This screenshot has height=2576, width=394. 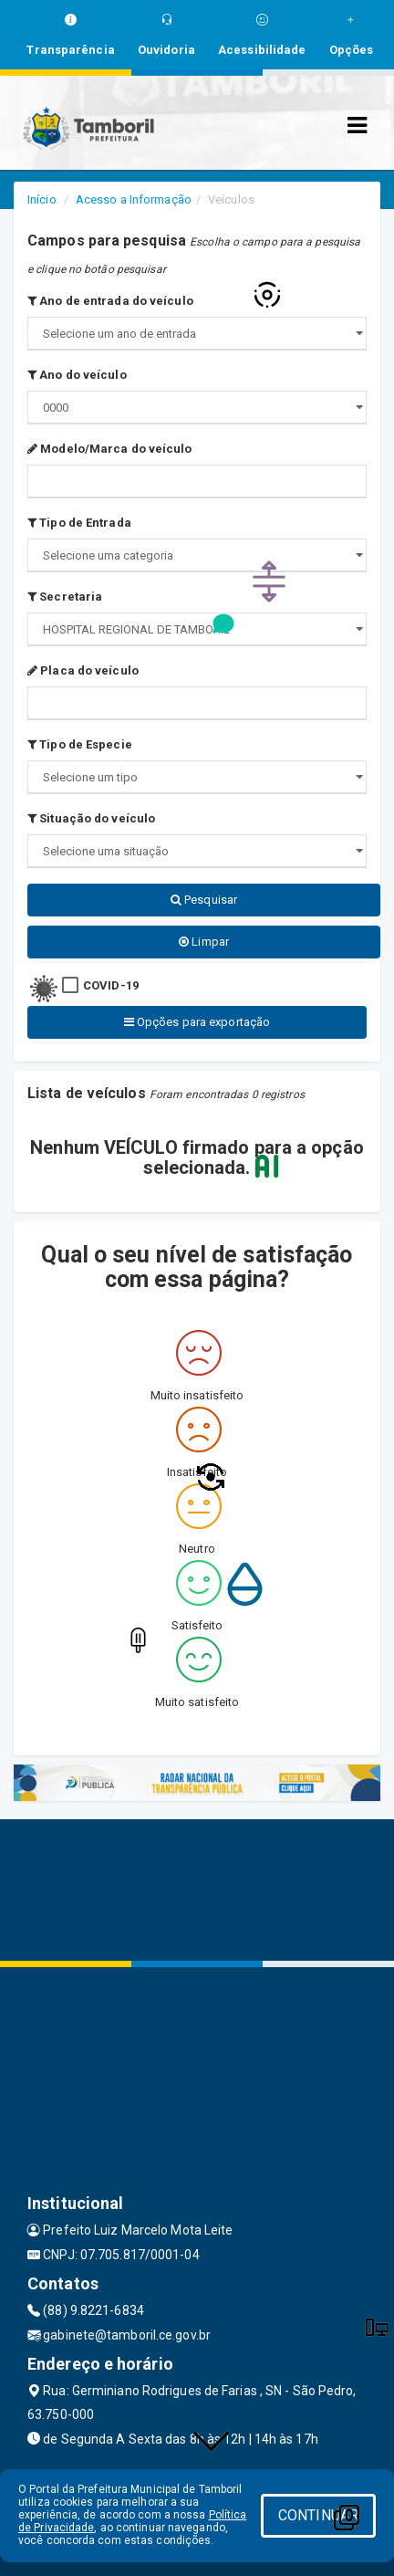 I want to click on browse frozen treats or dessert options, so click(x=138, y=1639).